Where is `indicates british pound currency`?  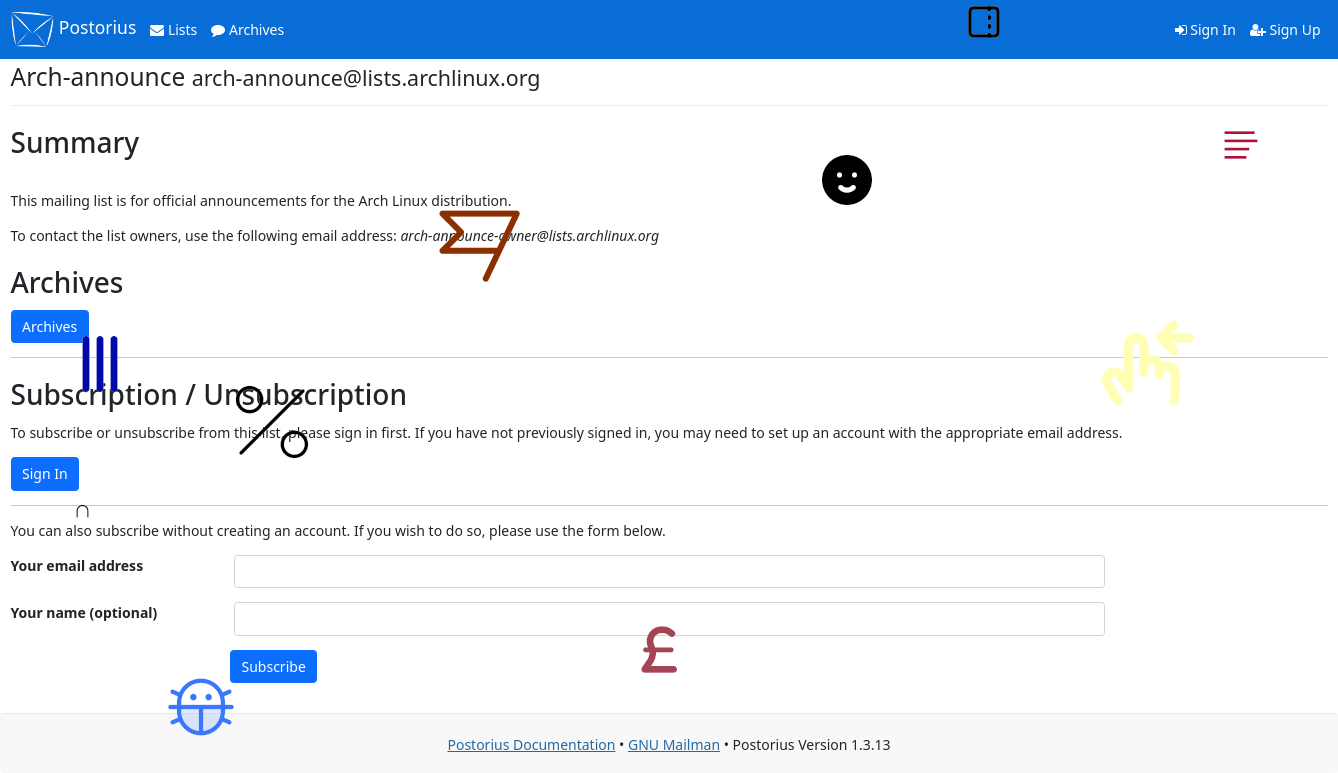 indicates british pound currency is located at coordinates (660, 649).